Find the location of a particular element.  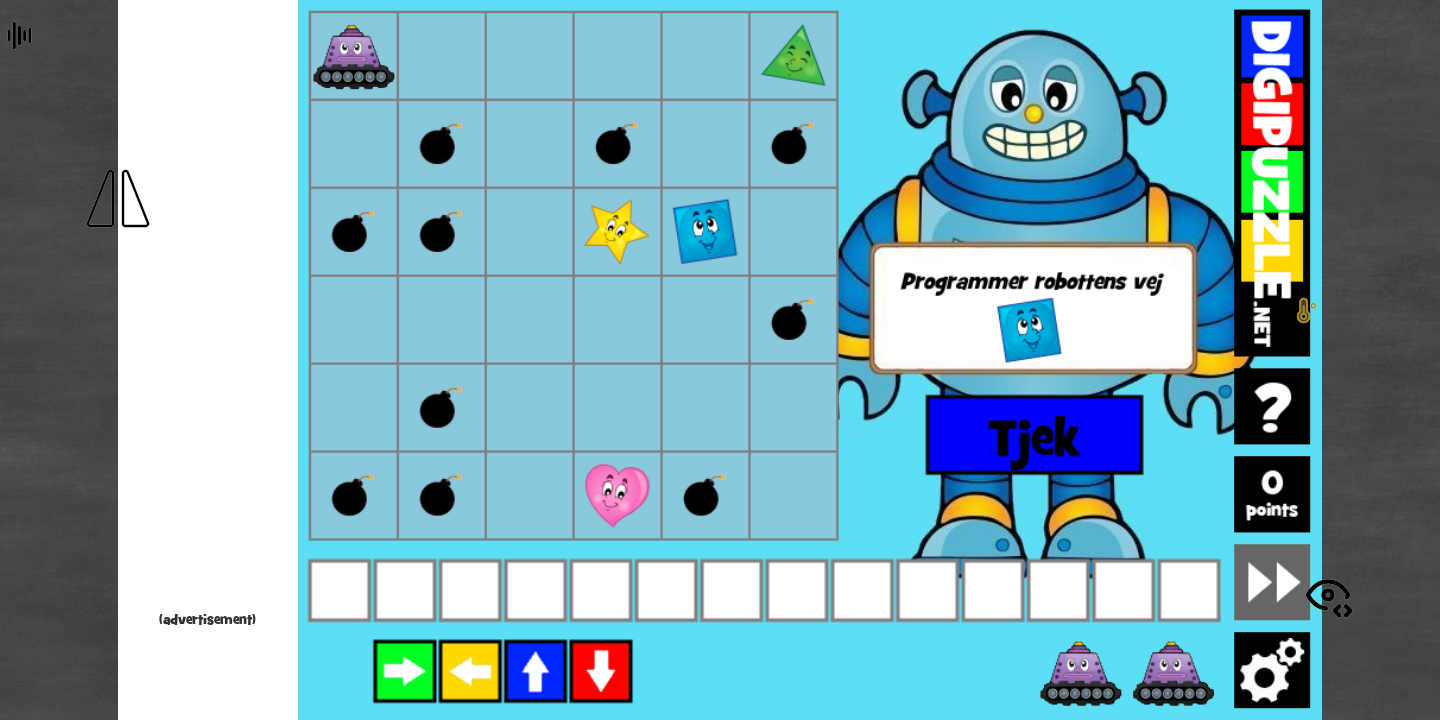

view audio waveform or sound visualization is located at coordinates (19, 35).